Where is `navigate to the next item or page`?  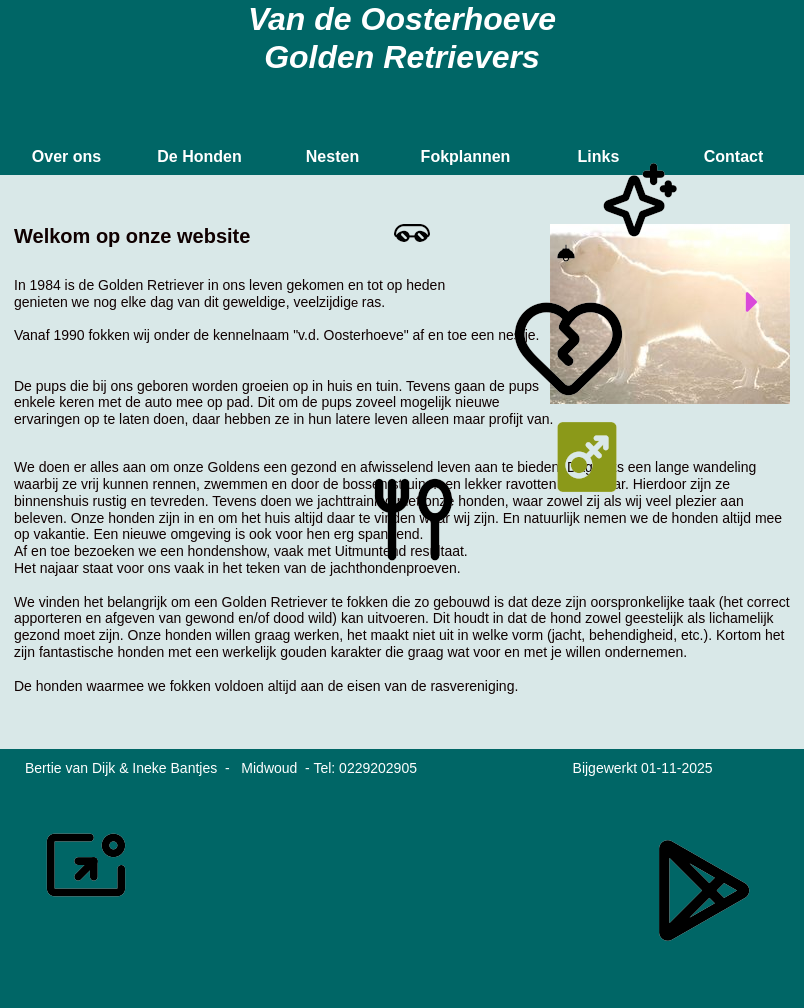 navigate to the next item or page is located at coordinates (750, 302).